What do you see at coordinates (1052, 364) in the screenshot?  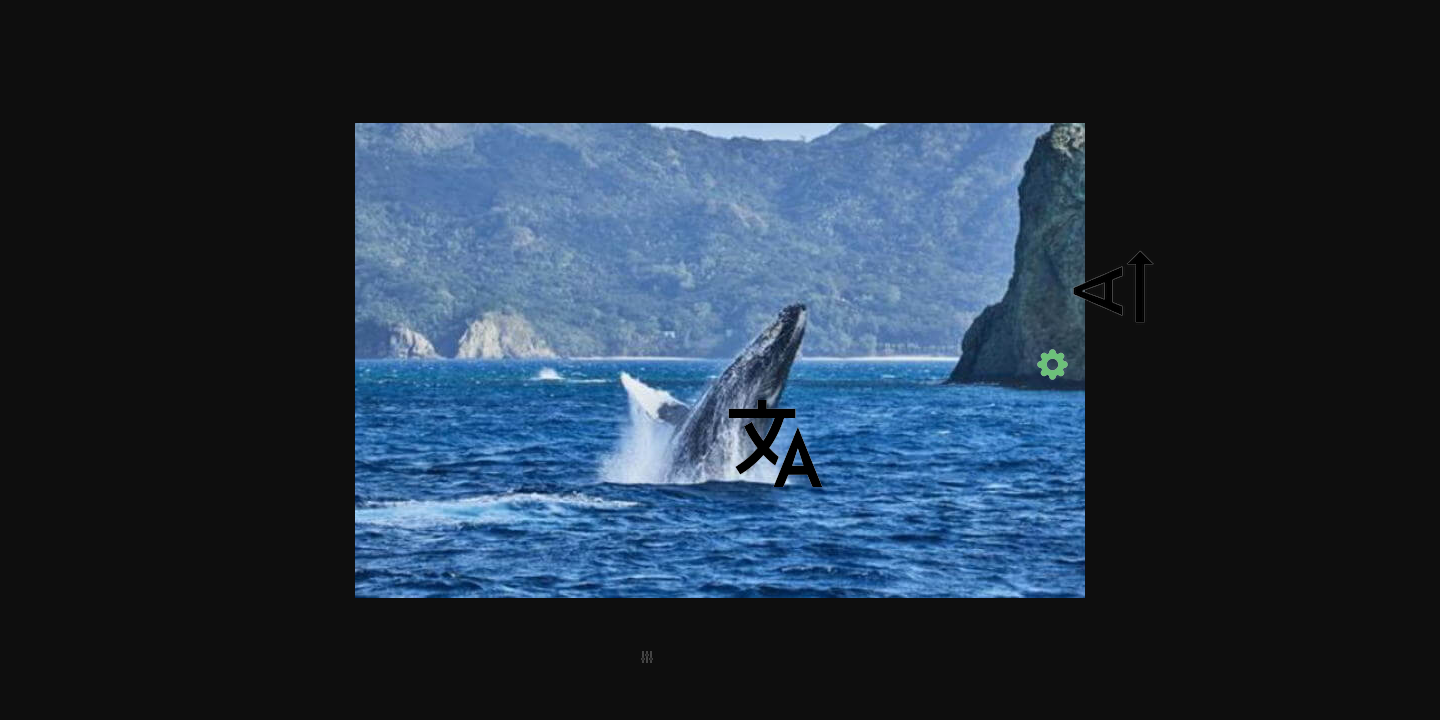 I see `access settings or preferences` at bounding box center [1052, 364].